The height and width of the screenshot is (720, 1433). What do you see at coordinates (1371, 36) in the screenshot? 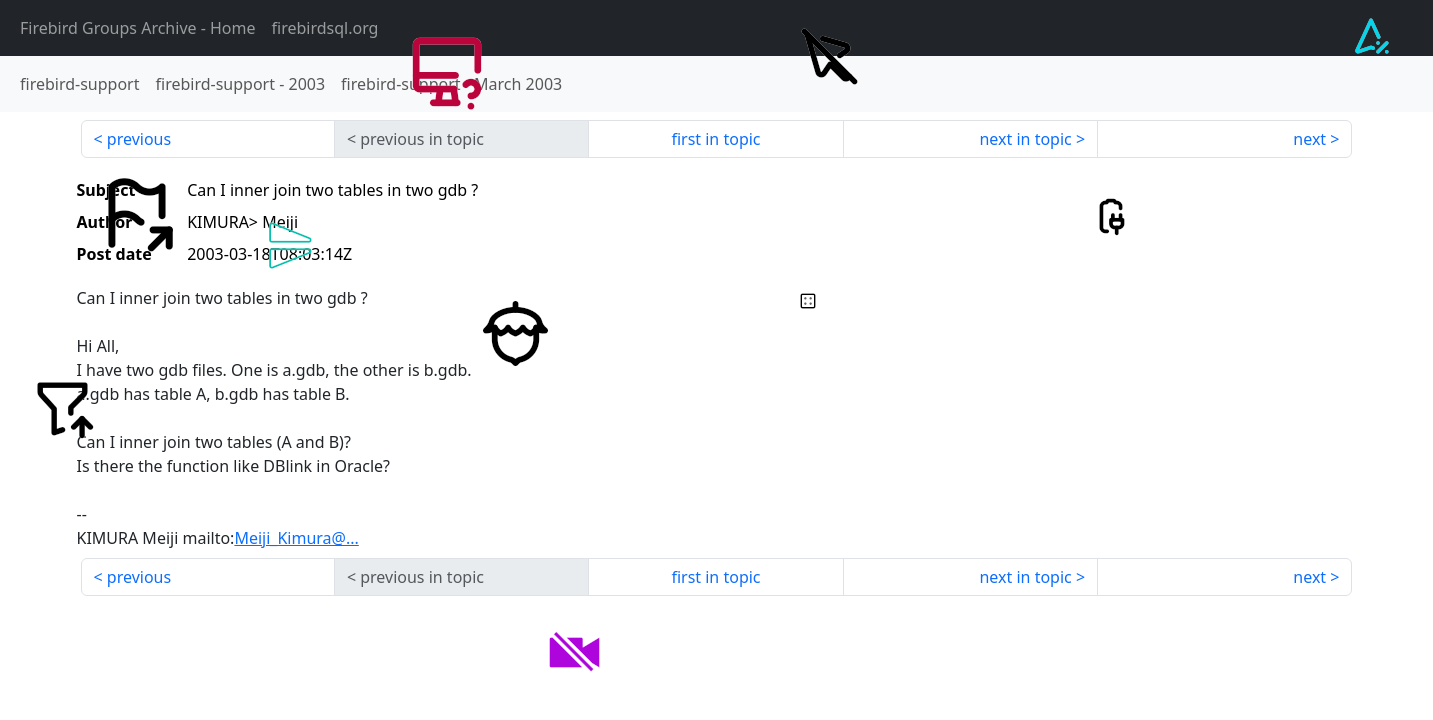
I see `view discounted or sale locations nearby` at bounding box center [1371, 36].